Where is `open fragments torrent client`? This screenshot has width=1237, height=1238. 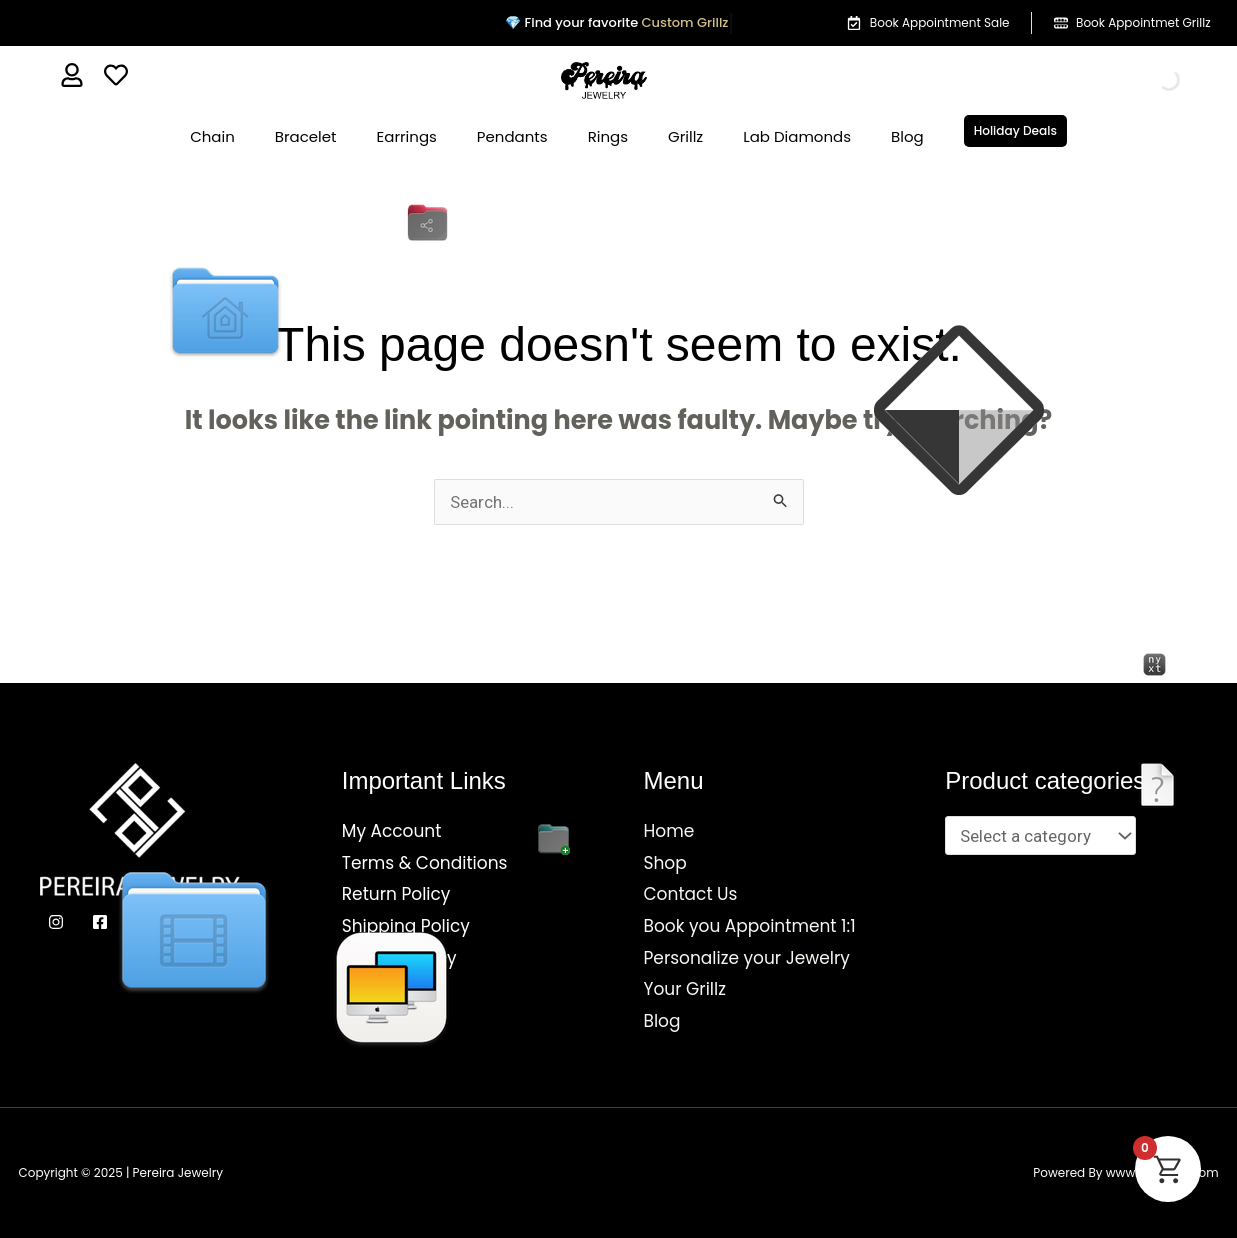 open fragments torrent client is located at coordinates (959, 410).